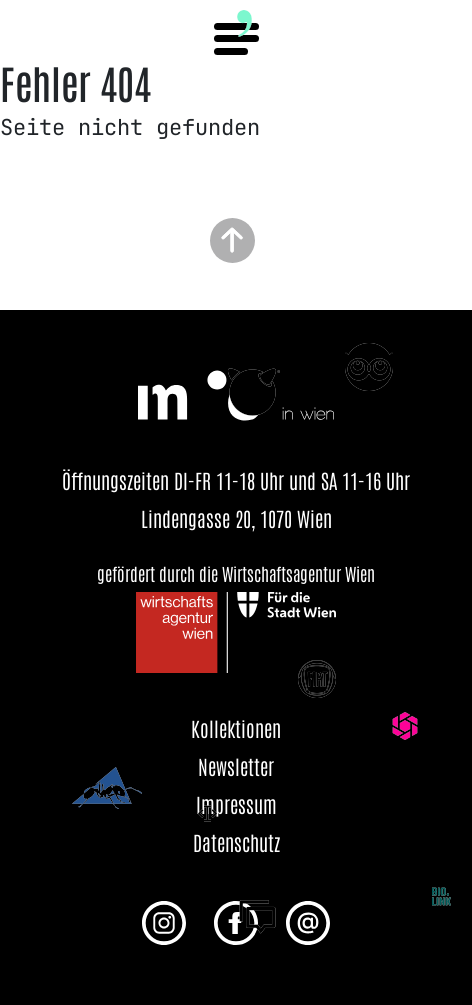  I want to click on visit ulule crowdfunding platform, so click(369, 367).